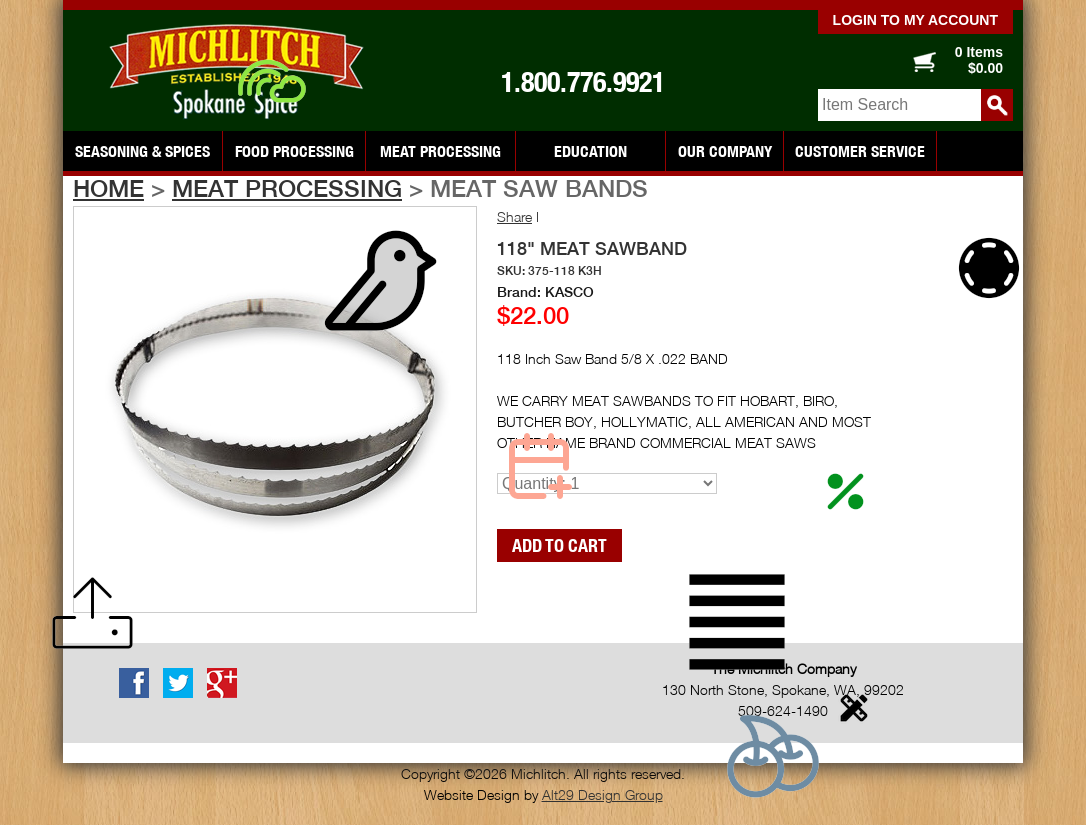 The image size is (1086, 825). What do you see at coordinates (989, 268) in the screenshot?
I see `indicates loading or processing in progress` at bounding box center [989, 268].